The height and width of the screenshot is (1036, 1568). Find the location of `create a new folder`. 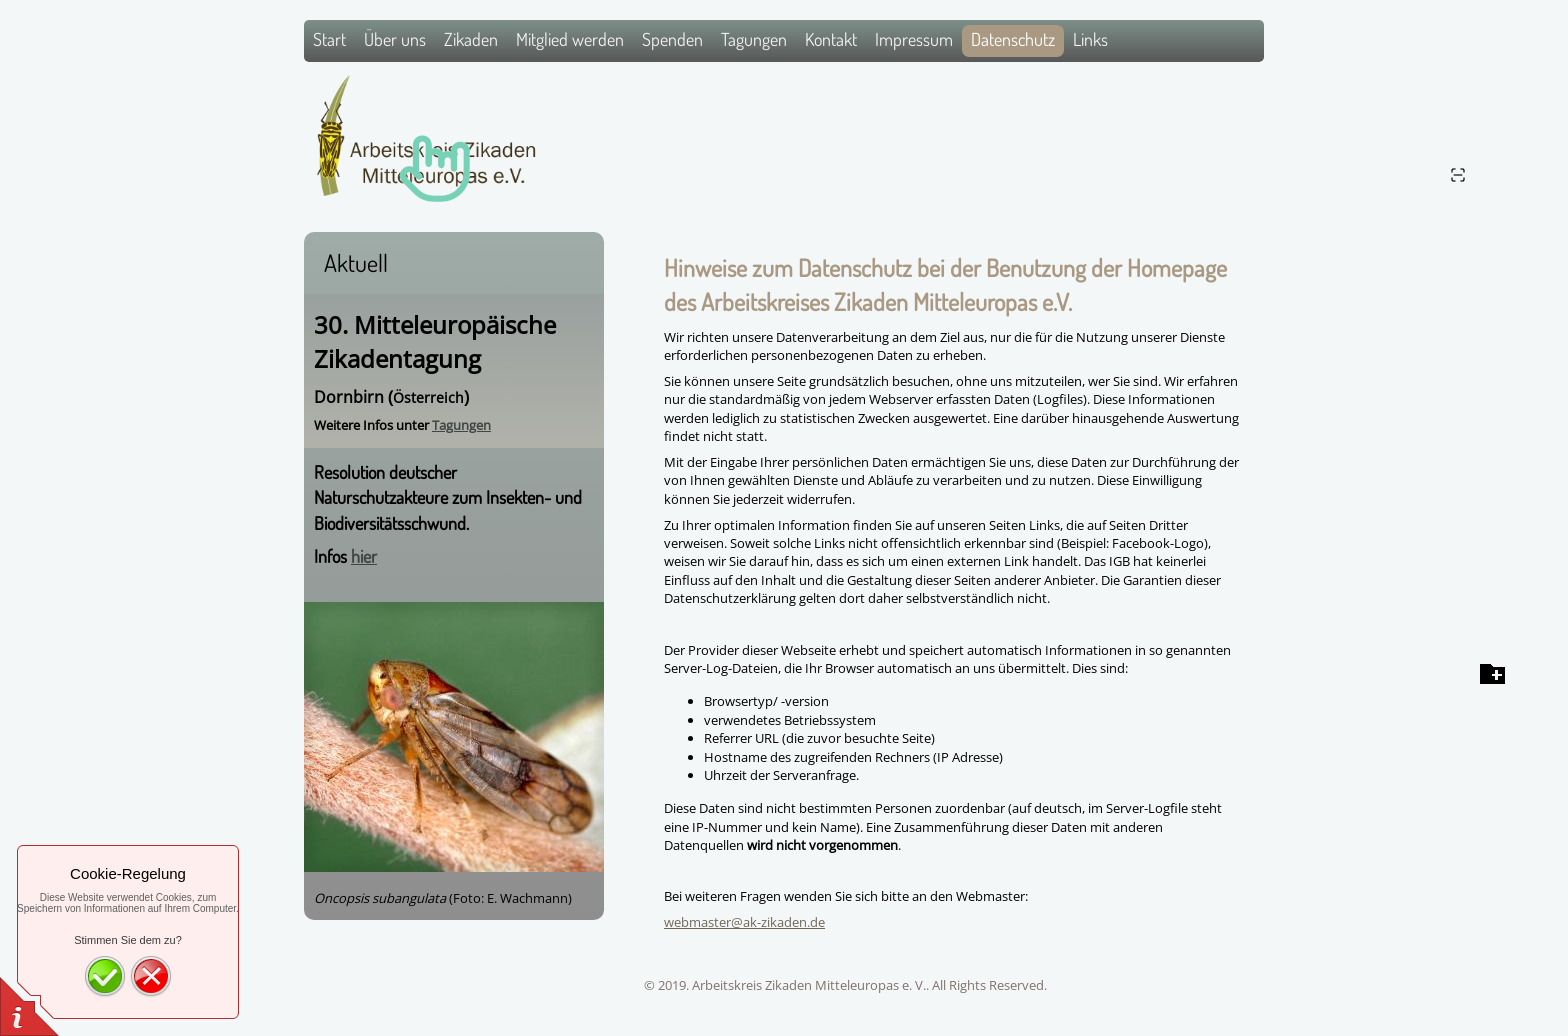

create a new folder is located at coordinates (1493, 674).